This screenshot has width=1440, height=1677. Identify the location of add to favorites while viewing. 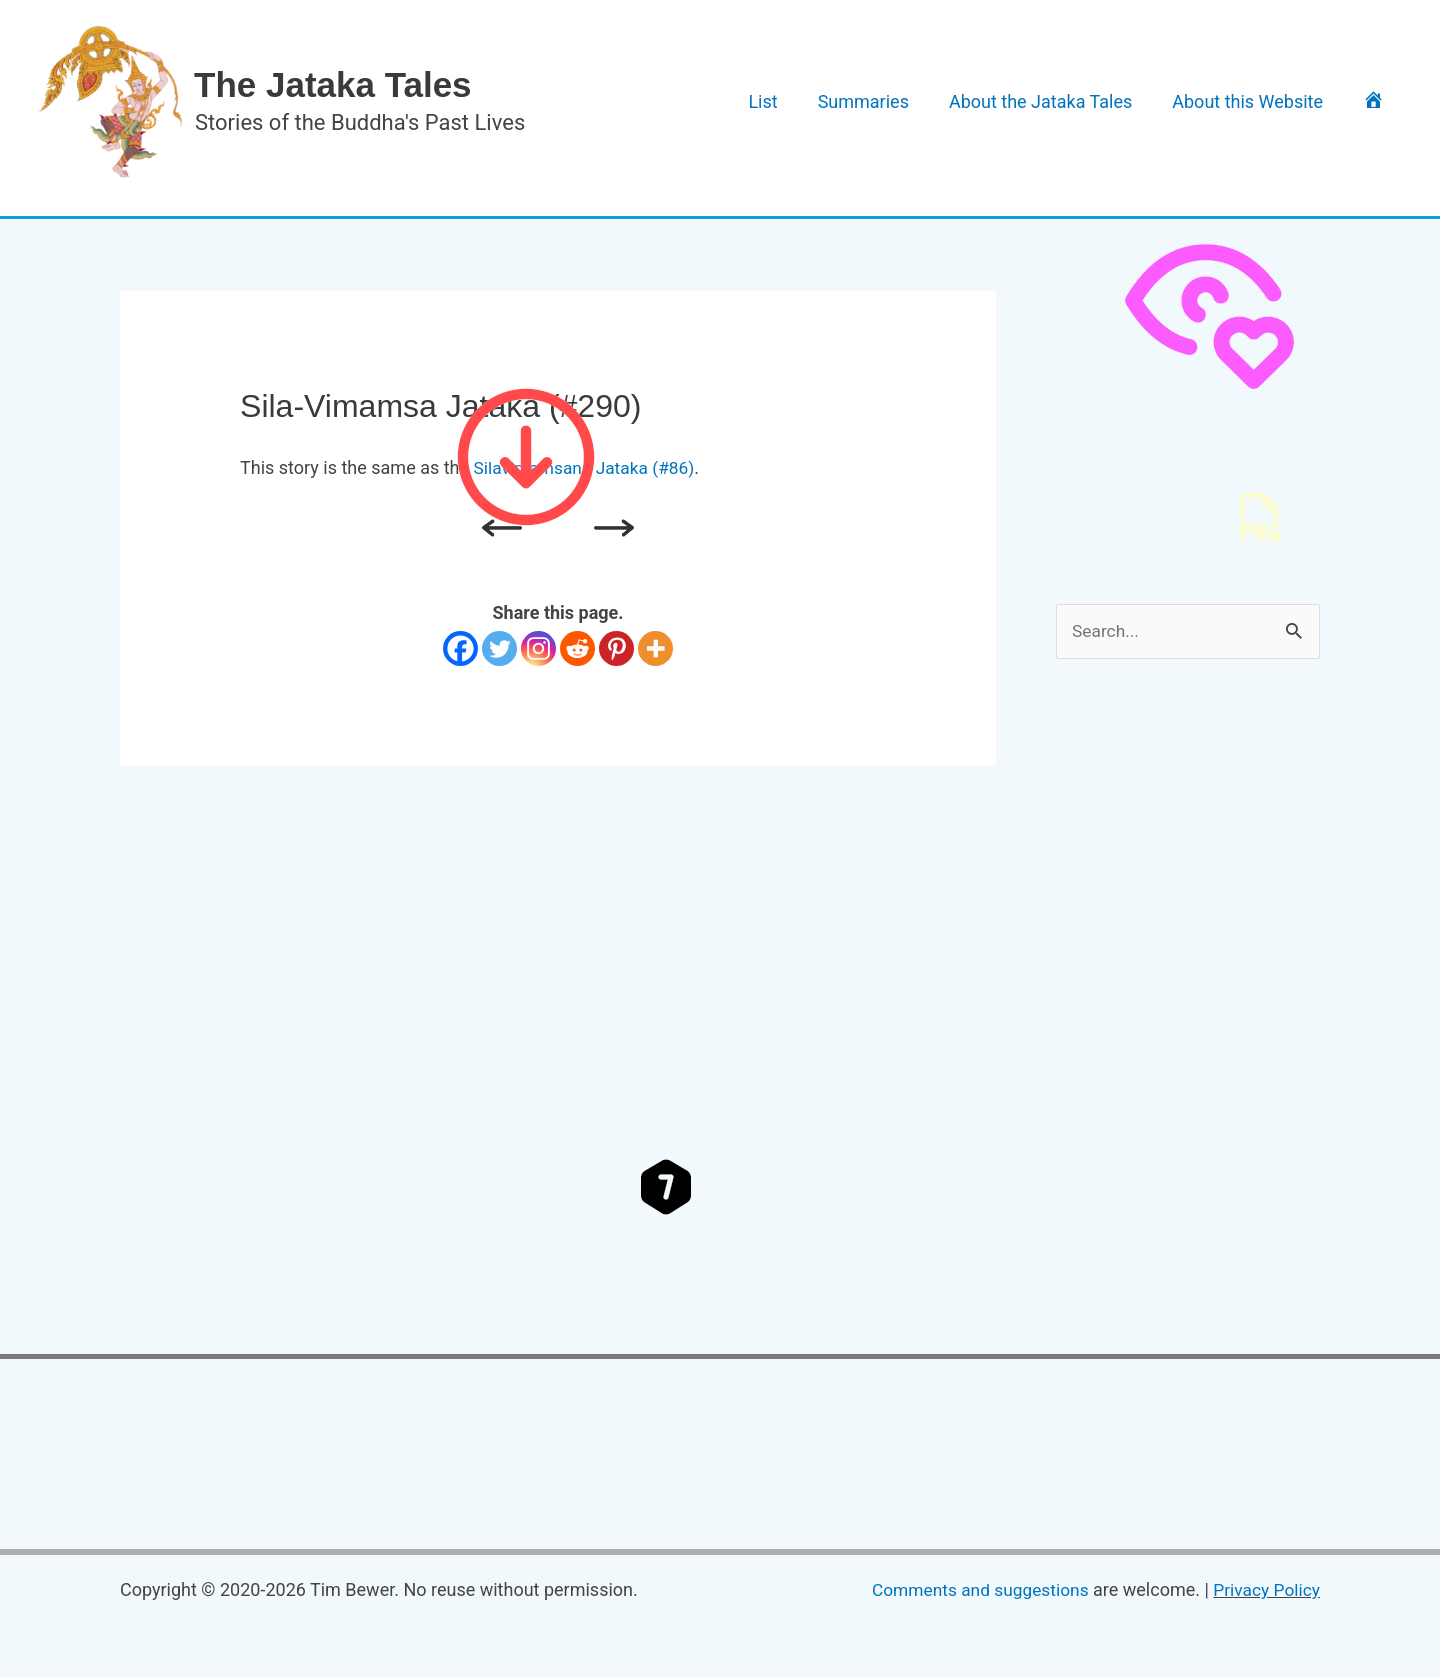
(1205, 300).